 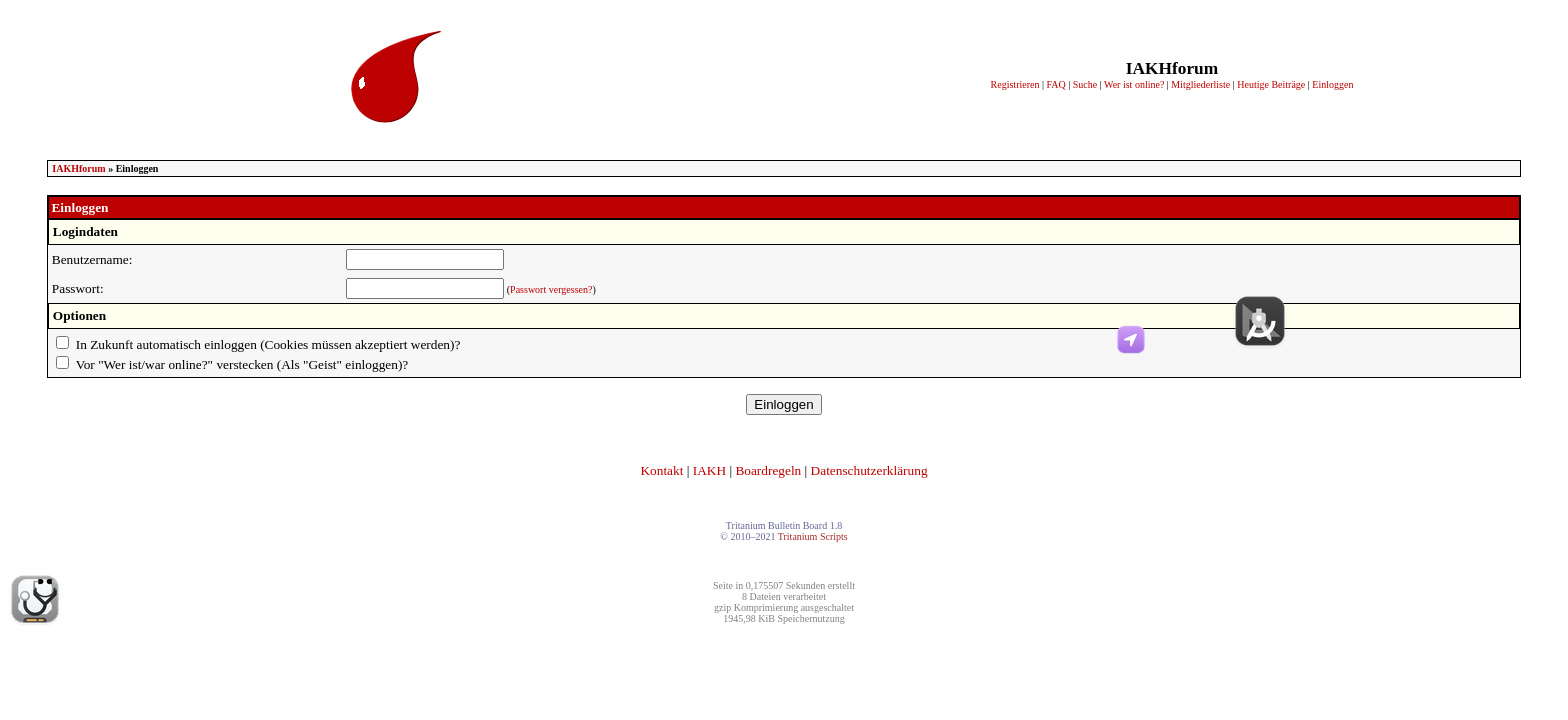 What do you see at coordinates (1260, 321) in the screenshot?
I see `open accessories or utility applications` at bounding box center [1260, 321].